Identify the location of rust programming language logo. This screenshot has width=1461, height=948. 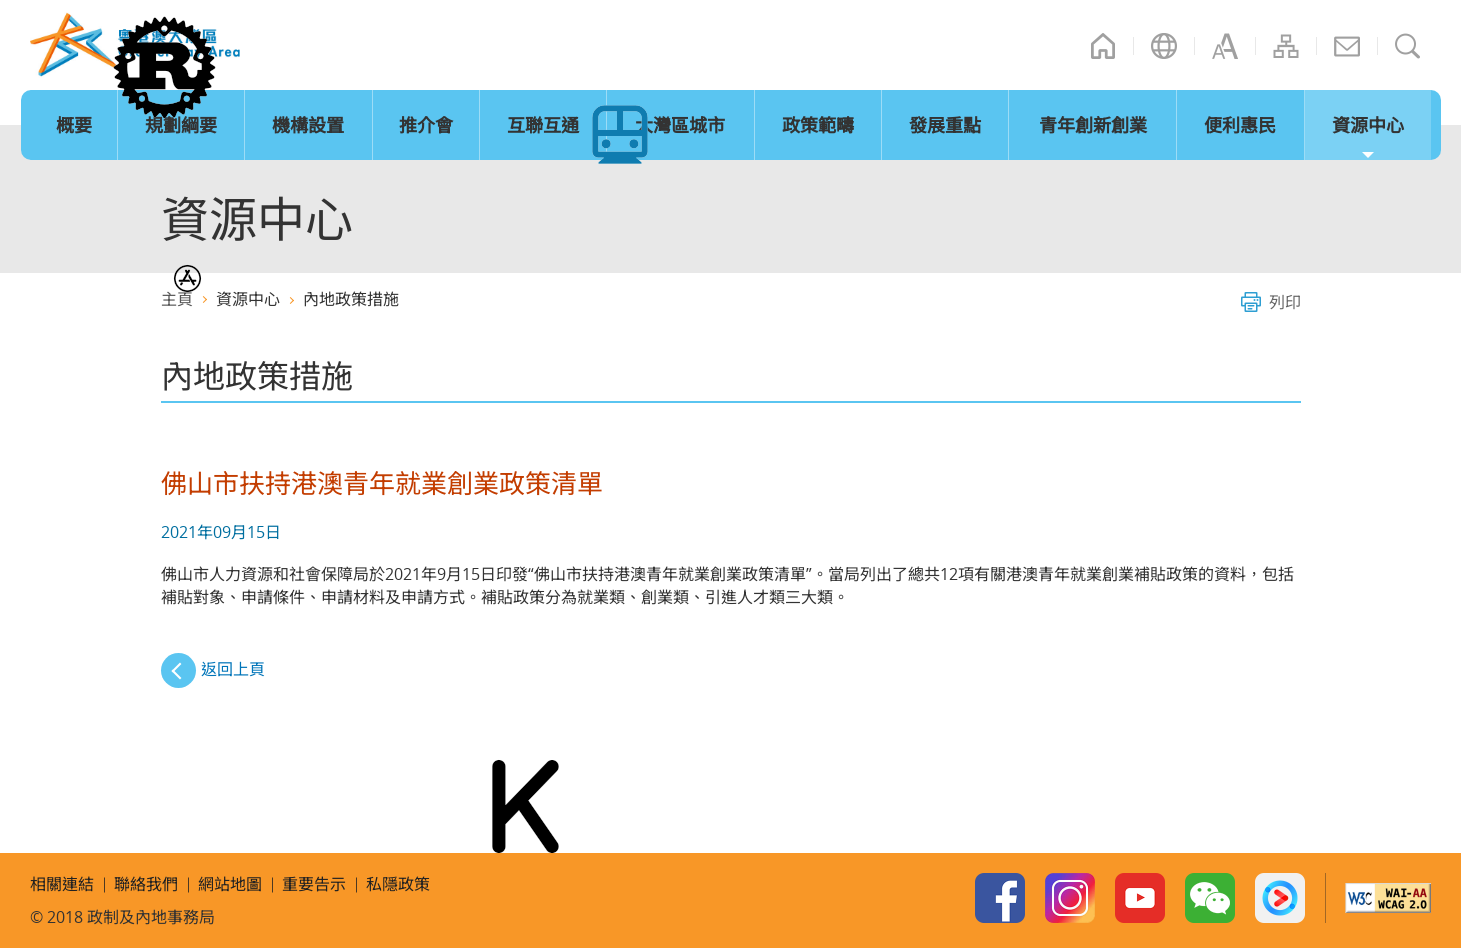
(164, 67).